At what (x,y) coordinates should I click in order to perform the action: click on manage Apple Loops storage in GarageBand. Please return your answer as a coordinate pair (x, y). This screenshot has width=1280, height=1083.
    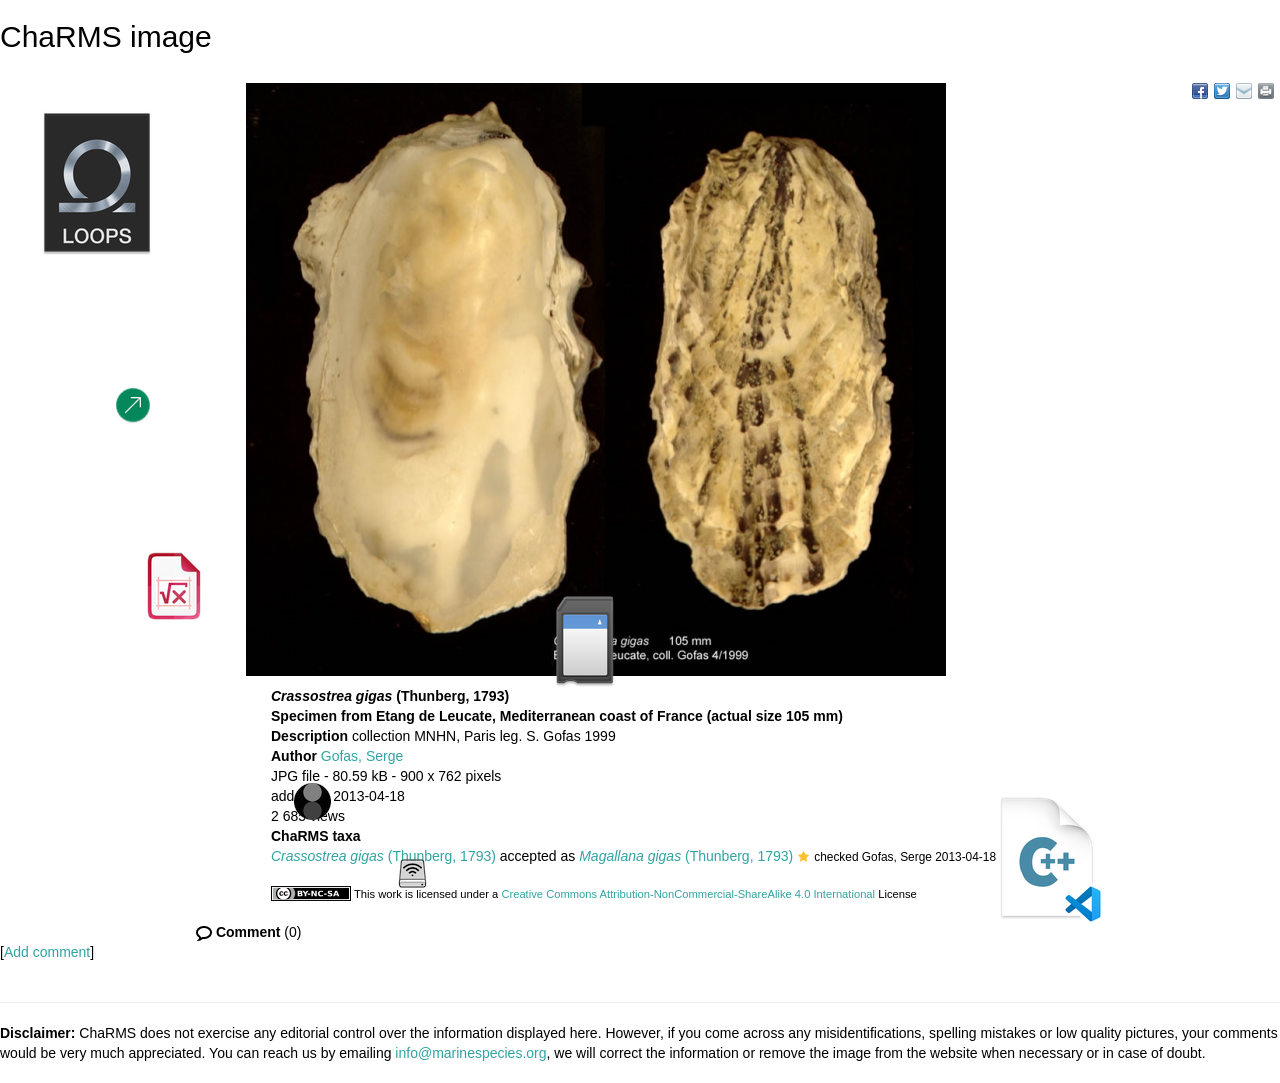
    Looking at the image, I should click on (97, 186).